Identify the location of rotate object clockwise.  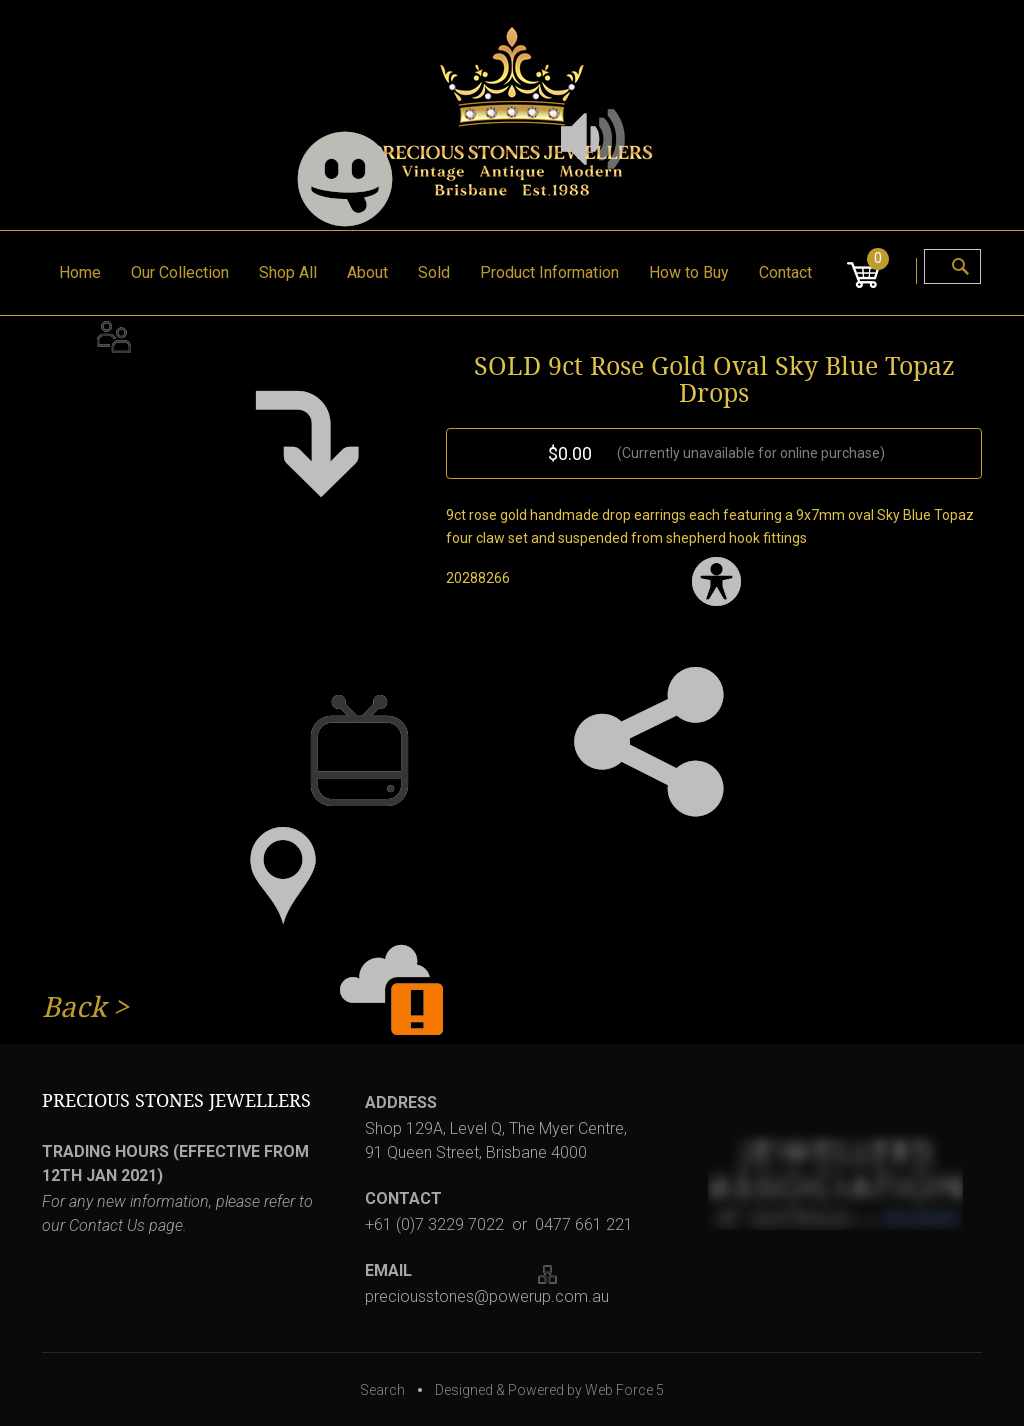
(302, 437).